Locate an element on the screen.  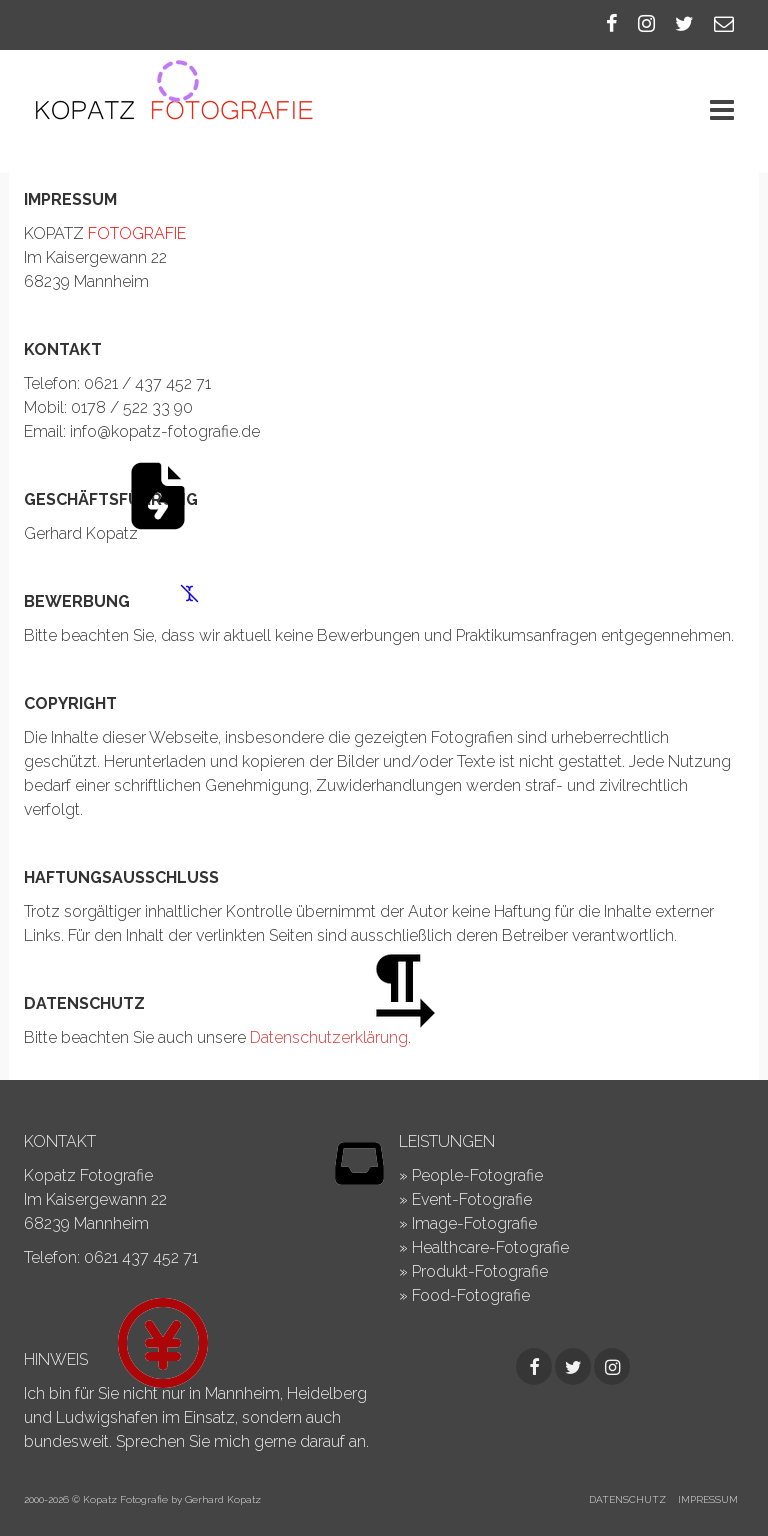
set text direction to left-to-right is located at coordinates (402, 991).